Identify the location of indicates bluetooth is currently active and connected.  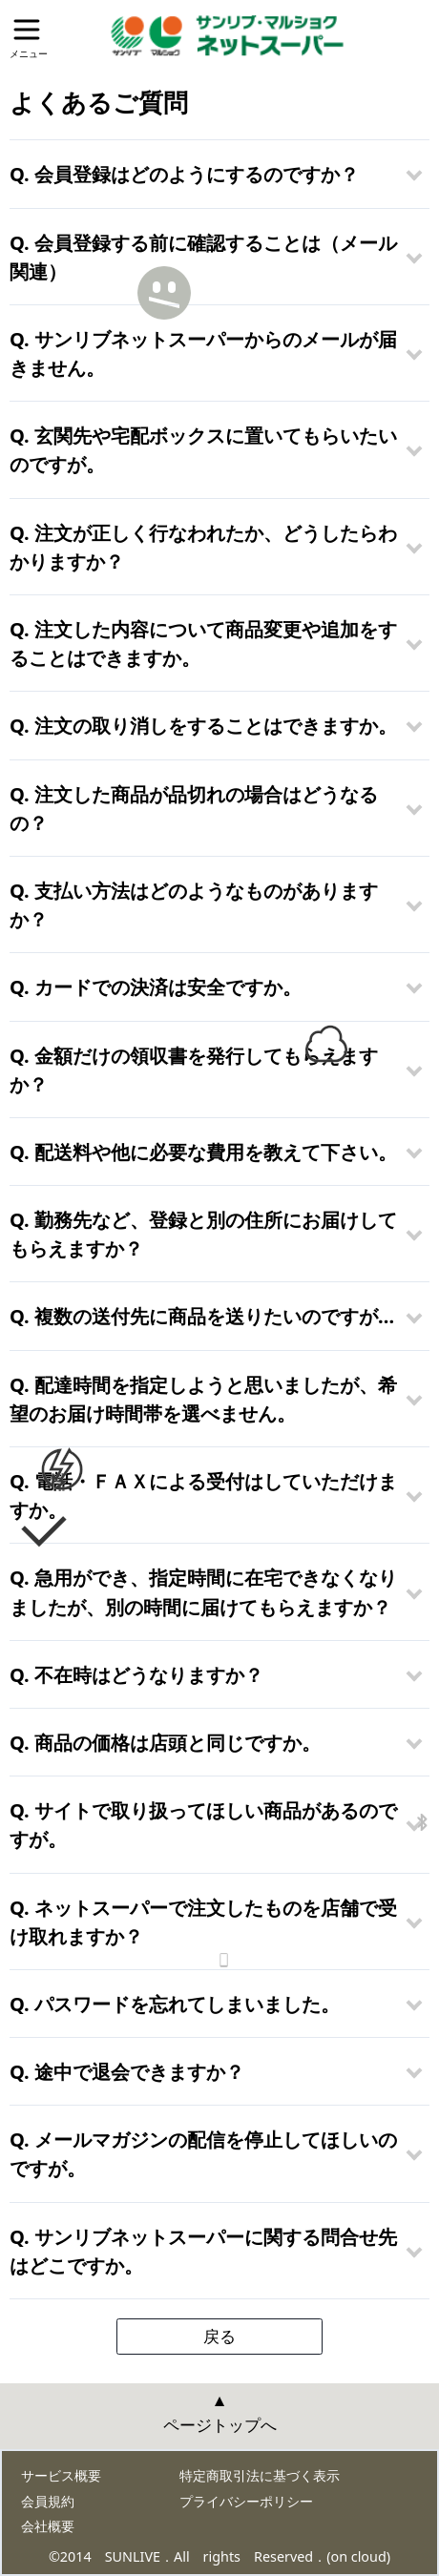
(423, 1822).